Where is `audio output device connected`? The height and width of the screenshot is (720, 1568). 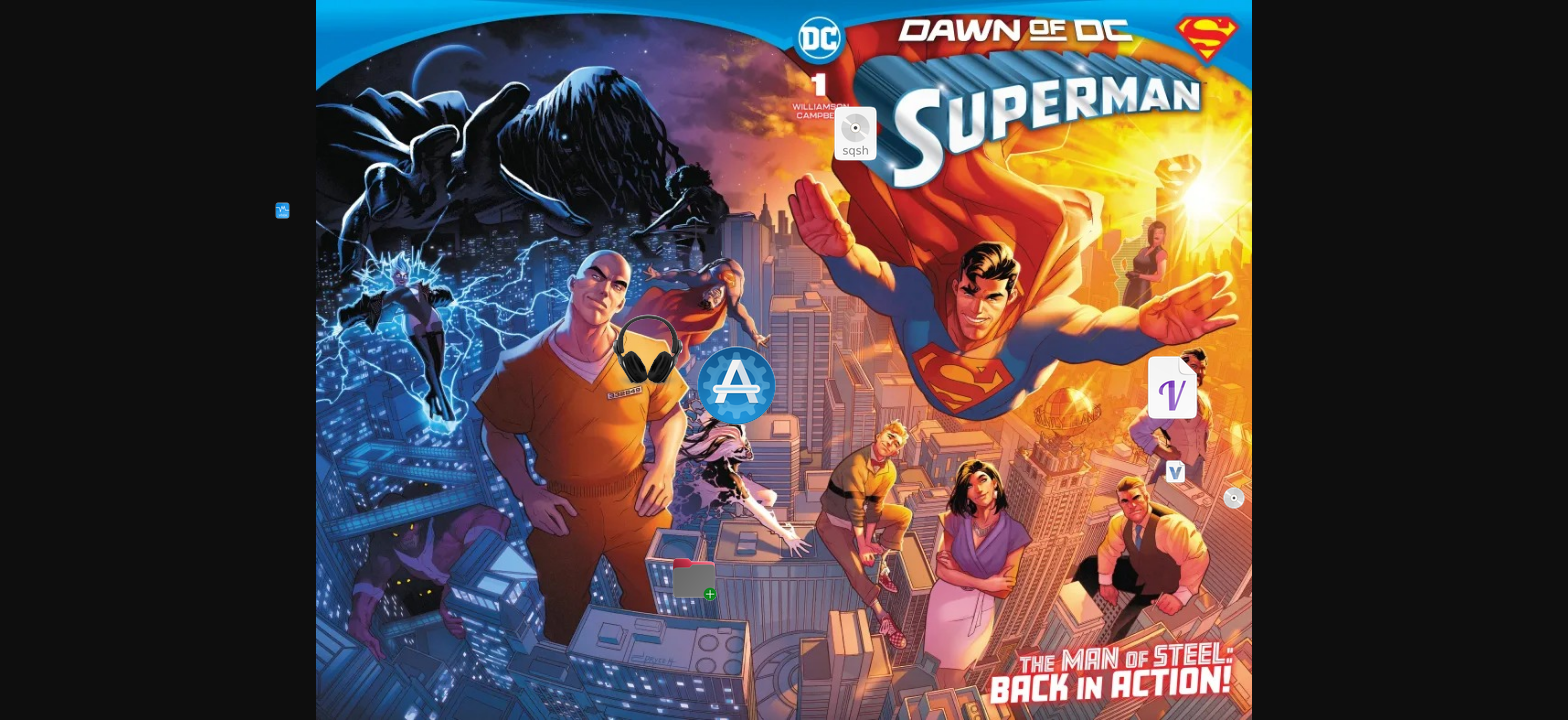 audio output device connected is located at coordinates (647, 350).